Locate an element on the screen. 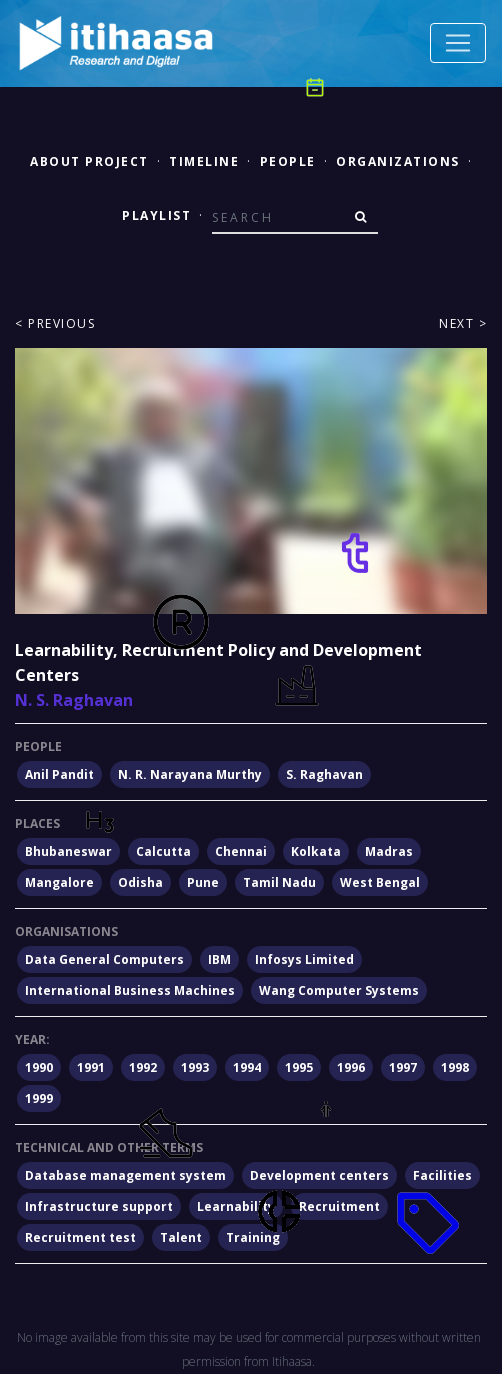 The height and width of the screenshot is (1374, 502). remove an event from calendar is located at coordinates (315, 88).